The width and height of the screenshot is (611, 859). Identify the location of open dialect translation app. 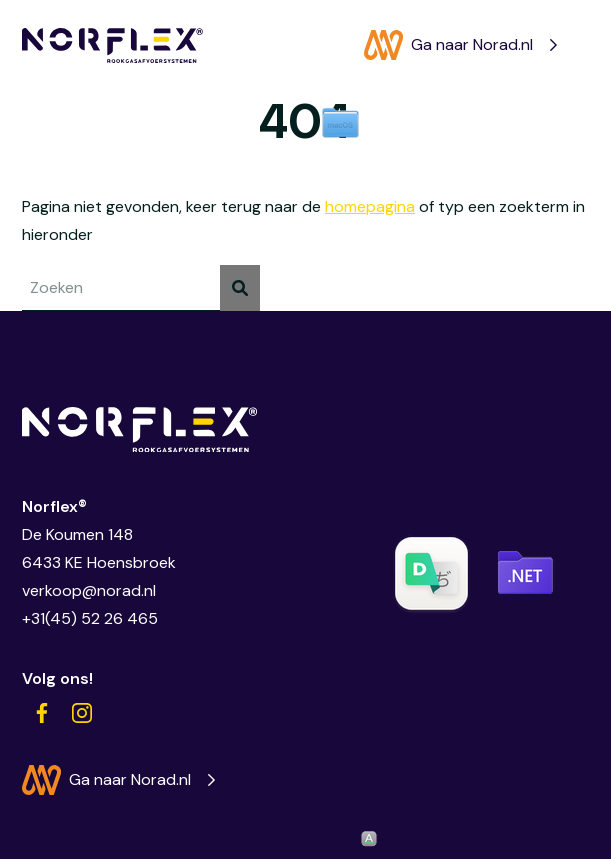
(431, 573).